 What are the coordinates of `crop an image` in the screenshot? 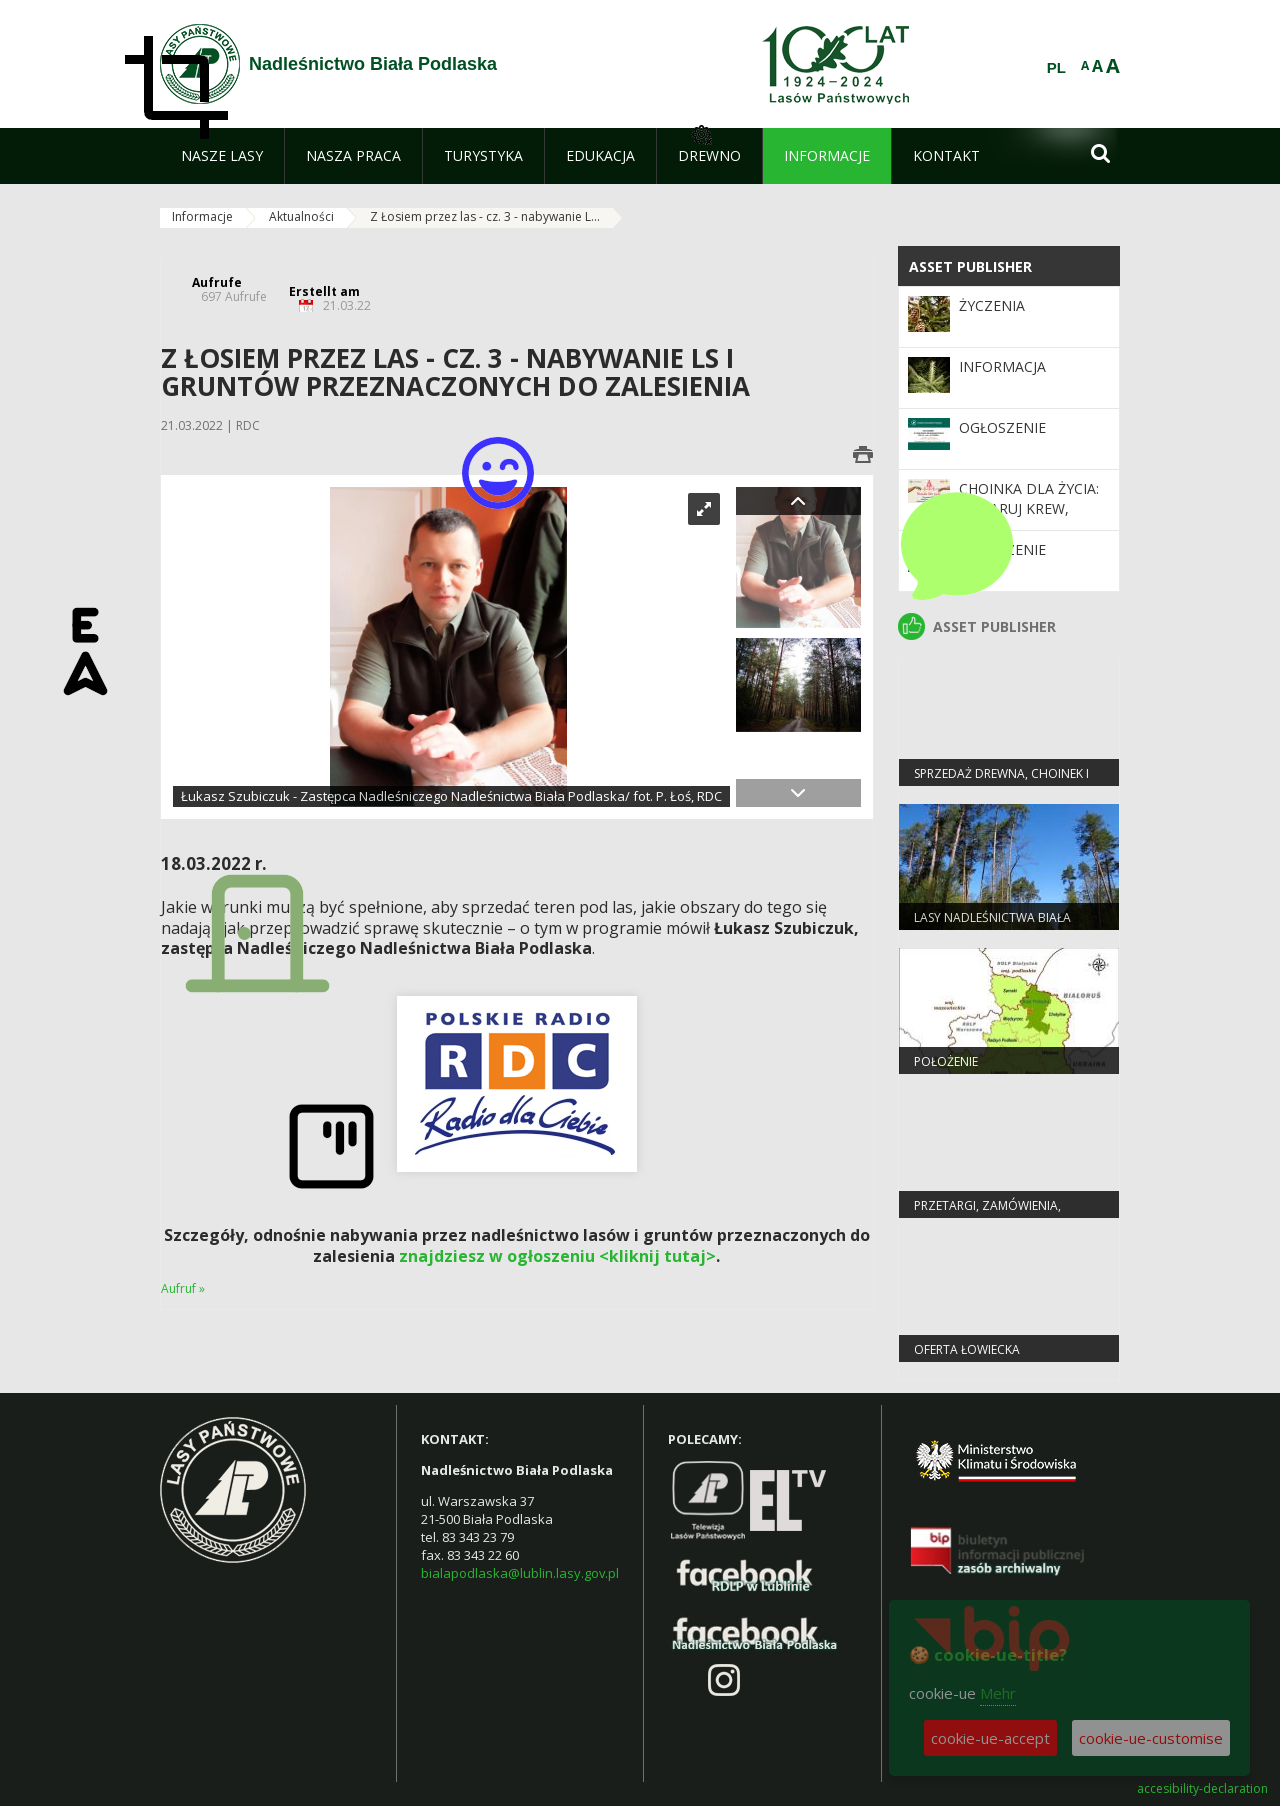 It's located at (176, 87).